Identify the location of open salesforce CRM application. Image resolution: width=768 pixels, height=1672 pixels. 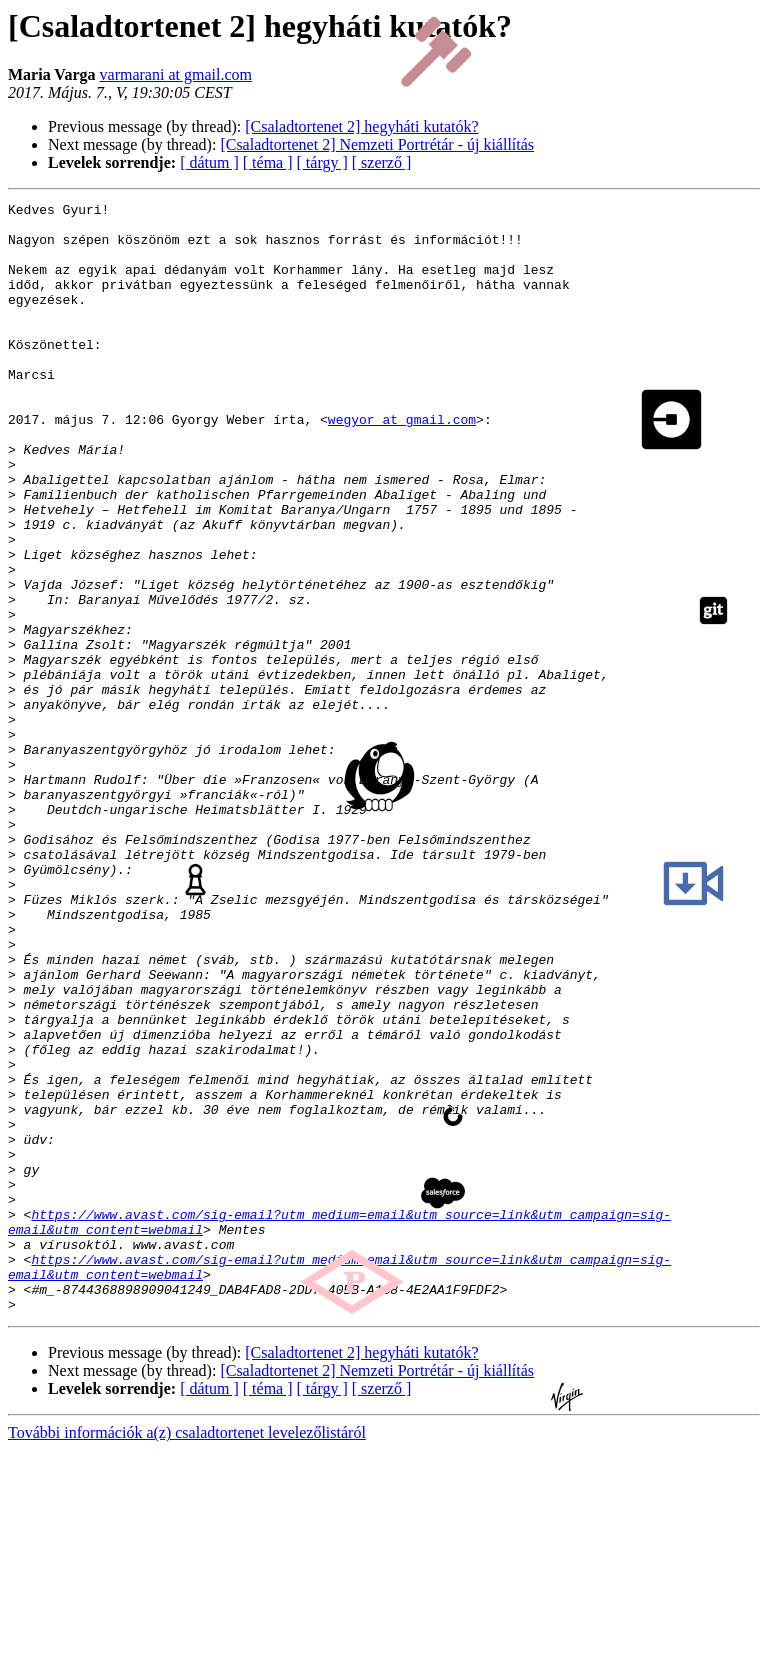
(443, 1193).